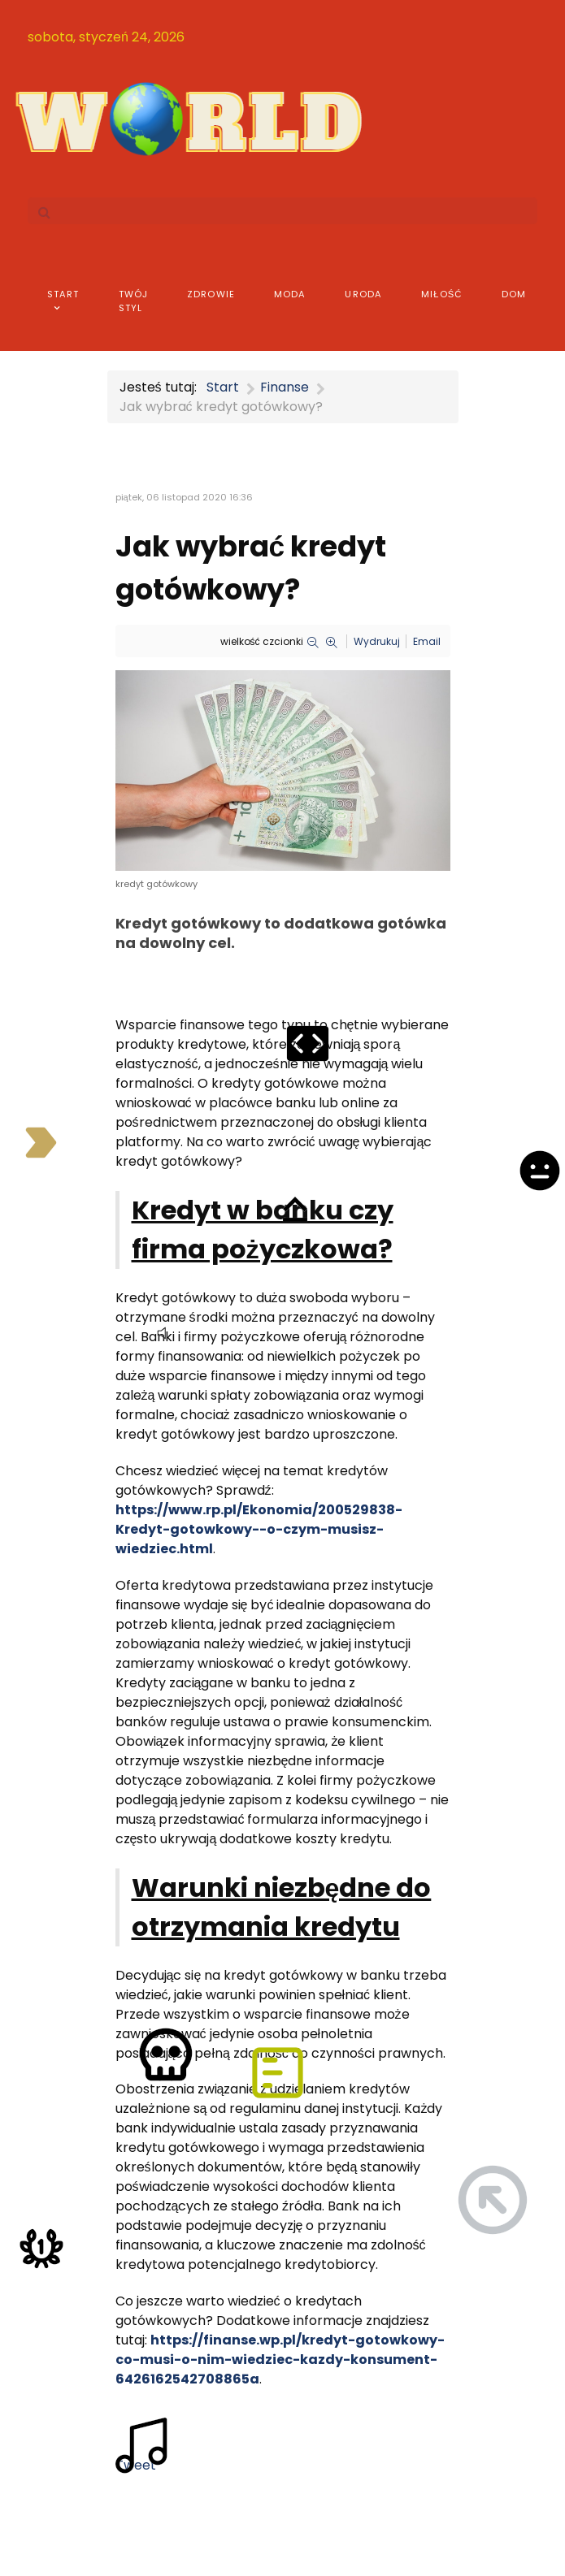 This screenshot has height=2576, width=565. Describe the element at coordinates (307, 1043) in the screenshot. I see `view or edit source code` at that location.